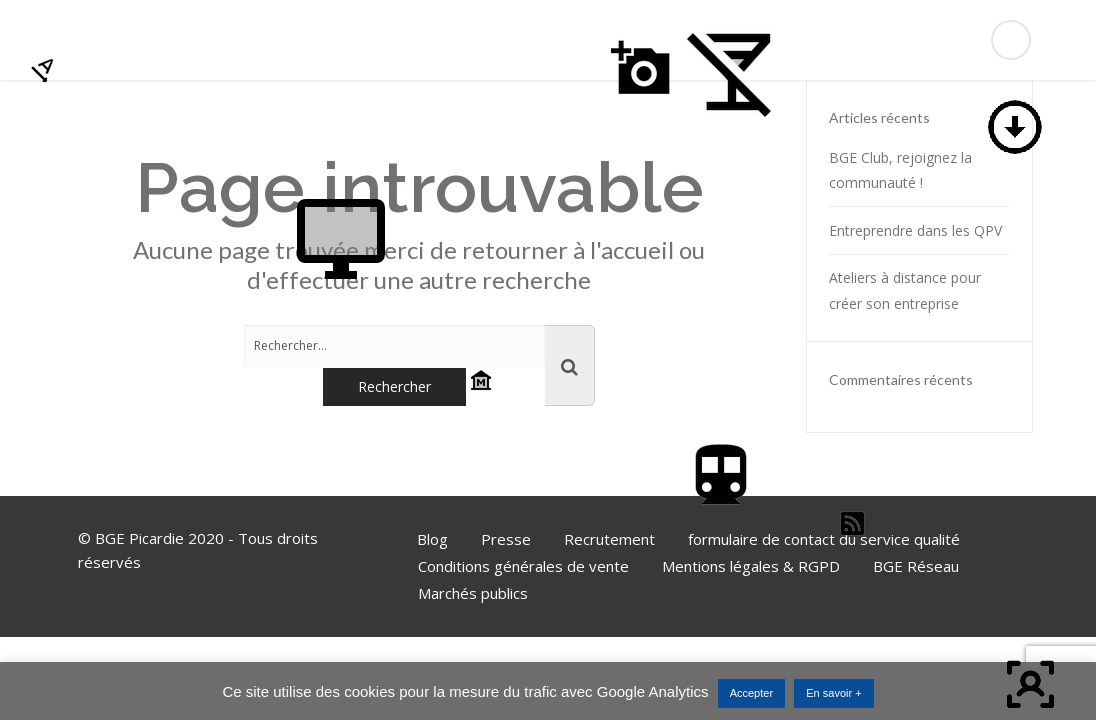  Describe the element at coordinates (732, 72) in the screenshot. I see `indicates alcohol-free zone or no drinks allowed` at that location.